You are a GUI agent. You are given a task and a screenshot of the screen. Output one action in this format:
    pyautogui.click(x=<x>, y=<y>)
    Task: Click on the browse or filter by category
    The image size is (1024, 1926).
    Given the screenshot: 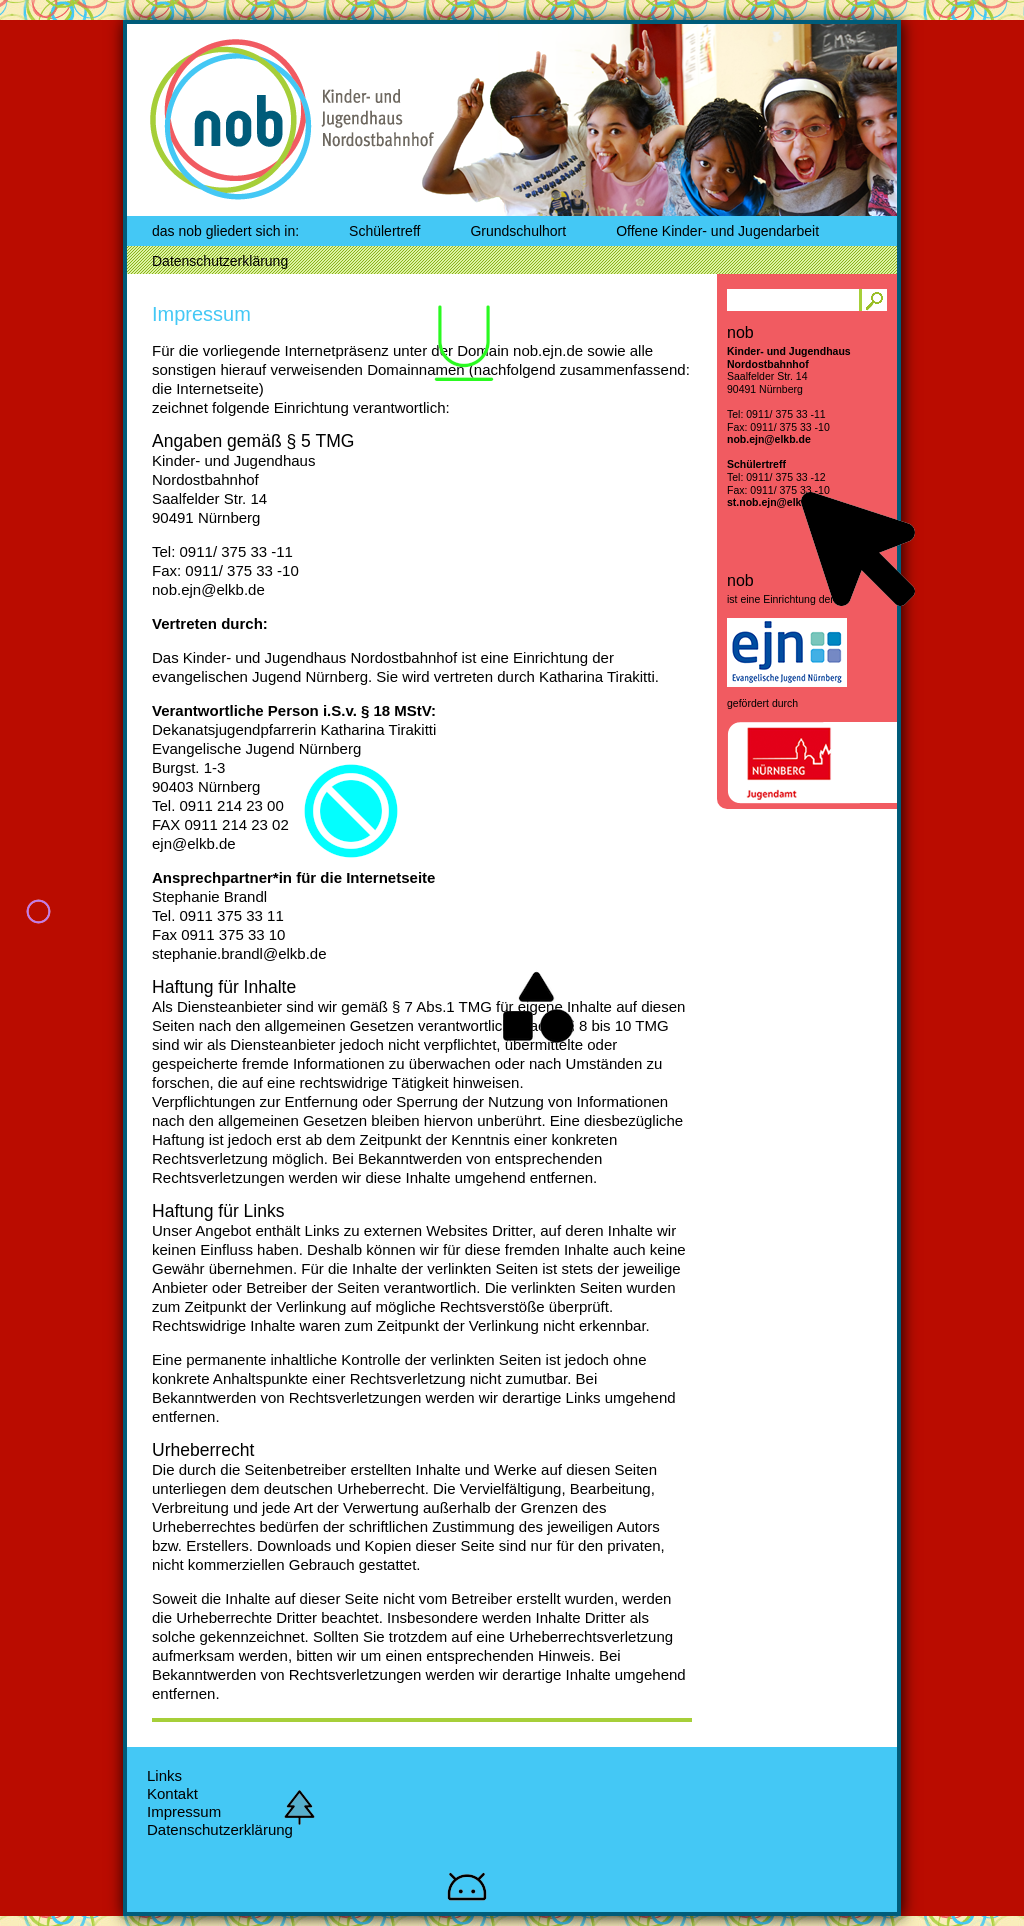 What is the action you would take?
    pyautogui.click(x=536, y=1005)
    